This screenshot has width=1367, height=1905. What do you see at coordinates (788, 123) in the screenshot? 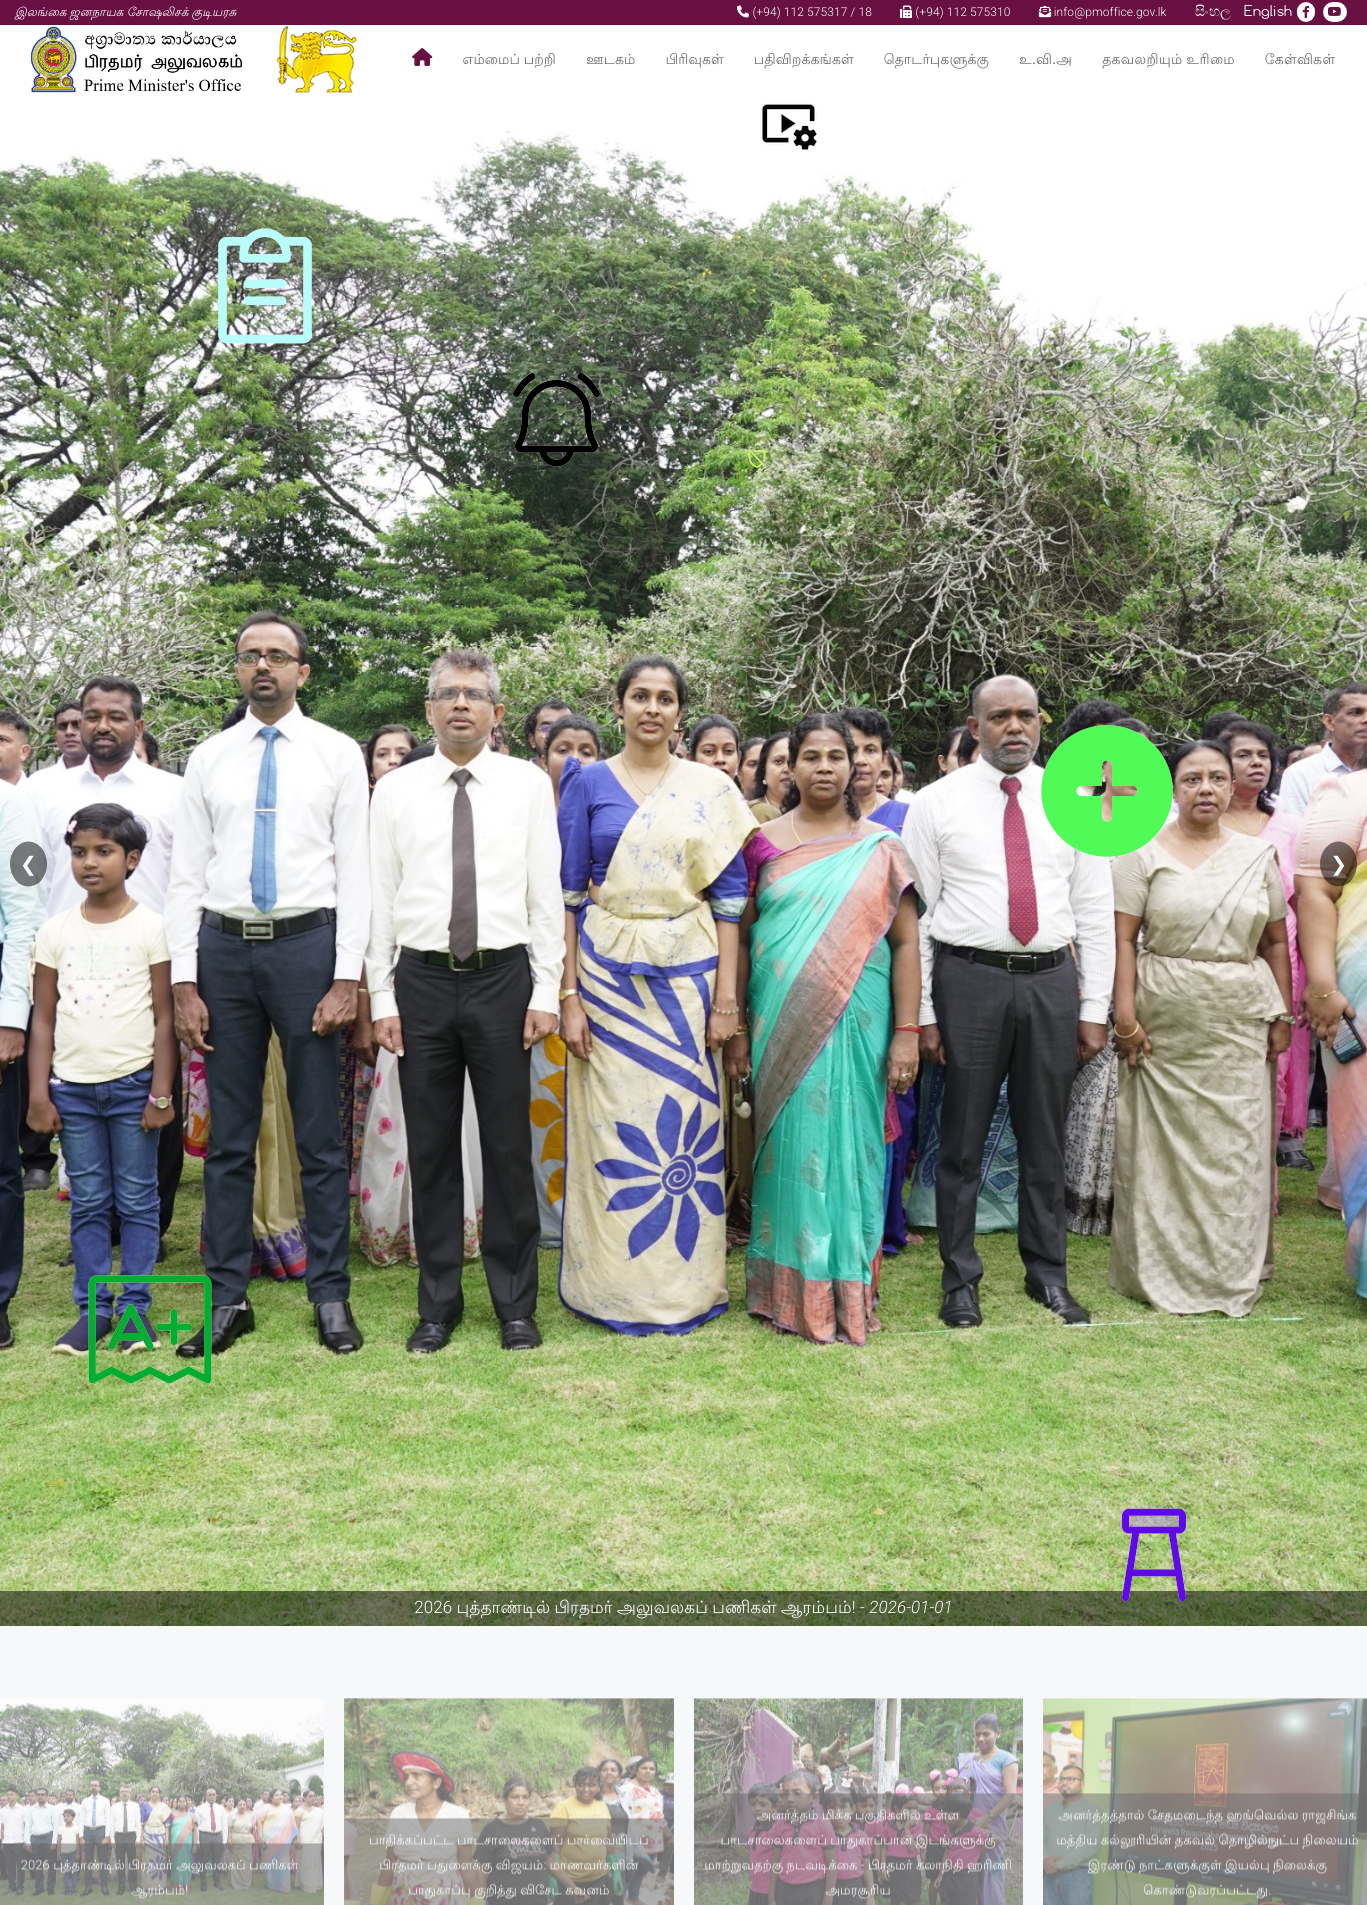
I see `access video playback settings` at bounding box center [788, 123].